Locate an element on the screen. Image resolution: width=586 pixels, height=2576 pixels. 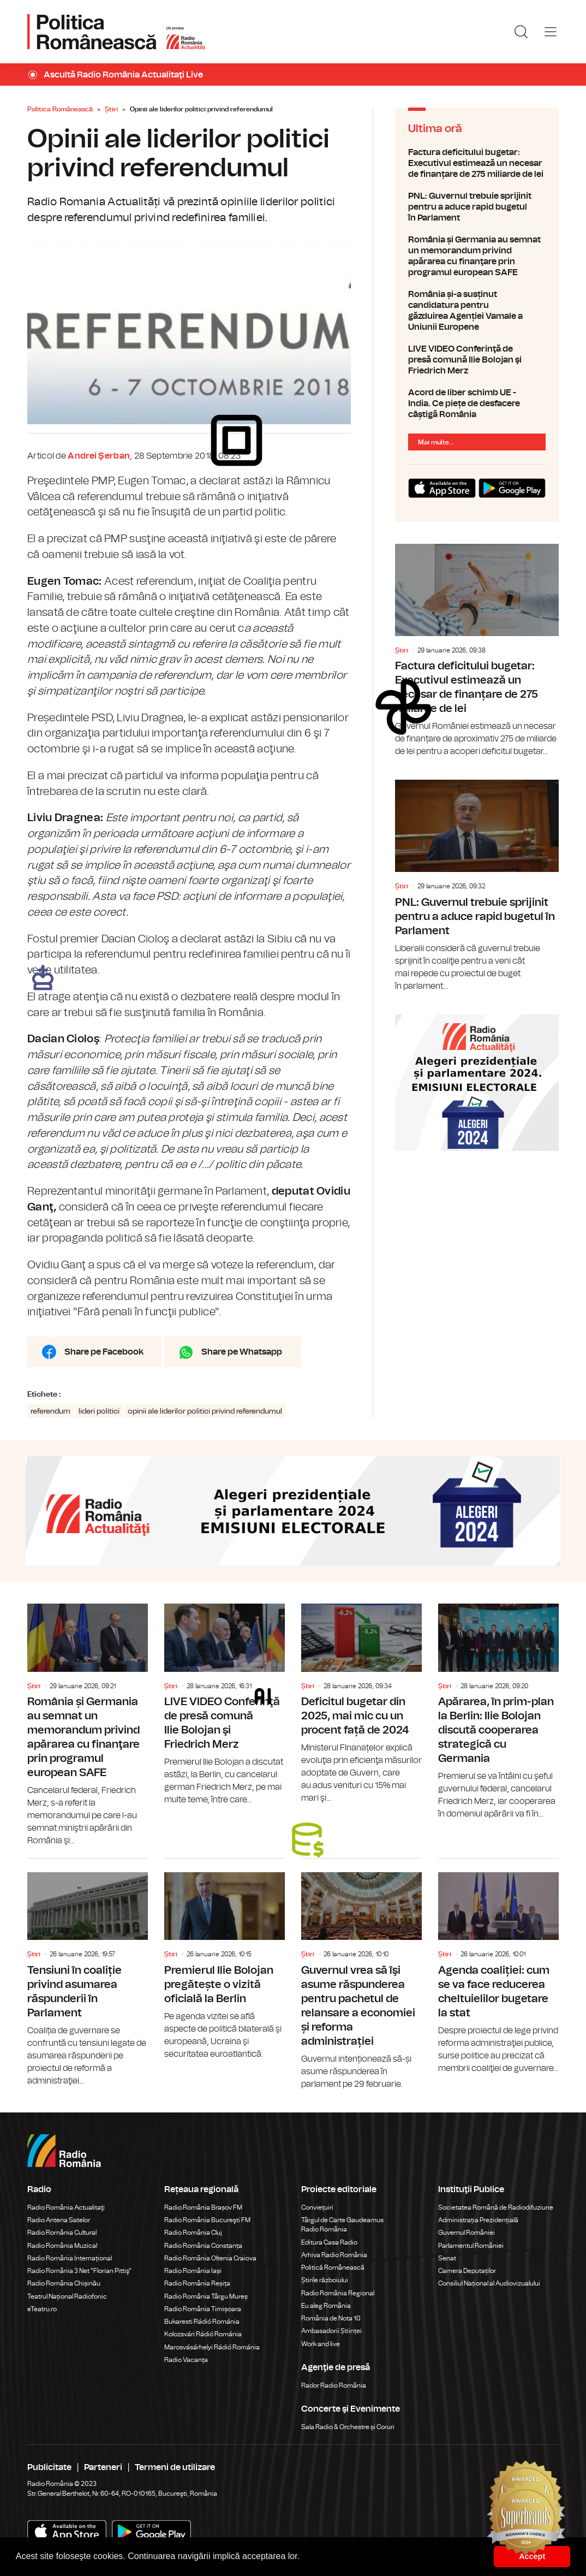
view database pricing or costs is located at coordinates (307, 1839).